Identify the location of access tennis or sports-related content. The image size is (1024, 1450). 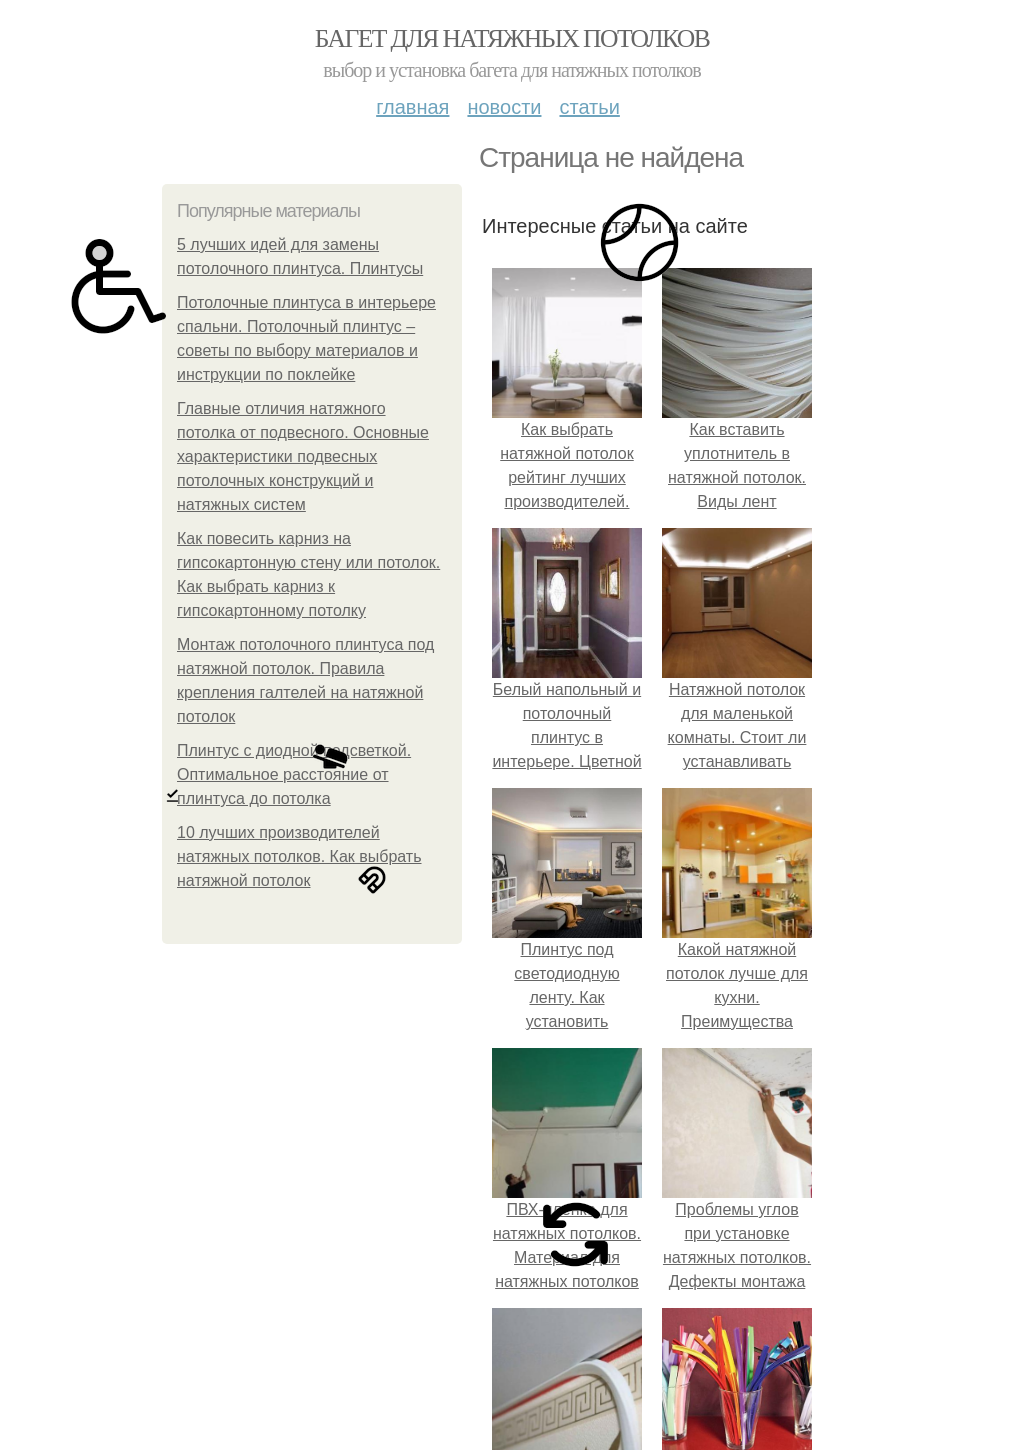
(639, 242).